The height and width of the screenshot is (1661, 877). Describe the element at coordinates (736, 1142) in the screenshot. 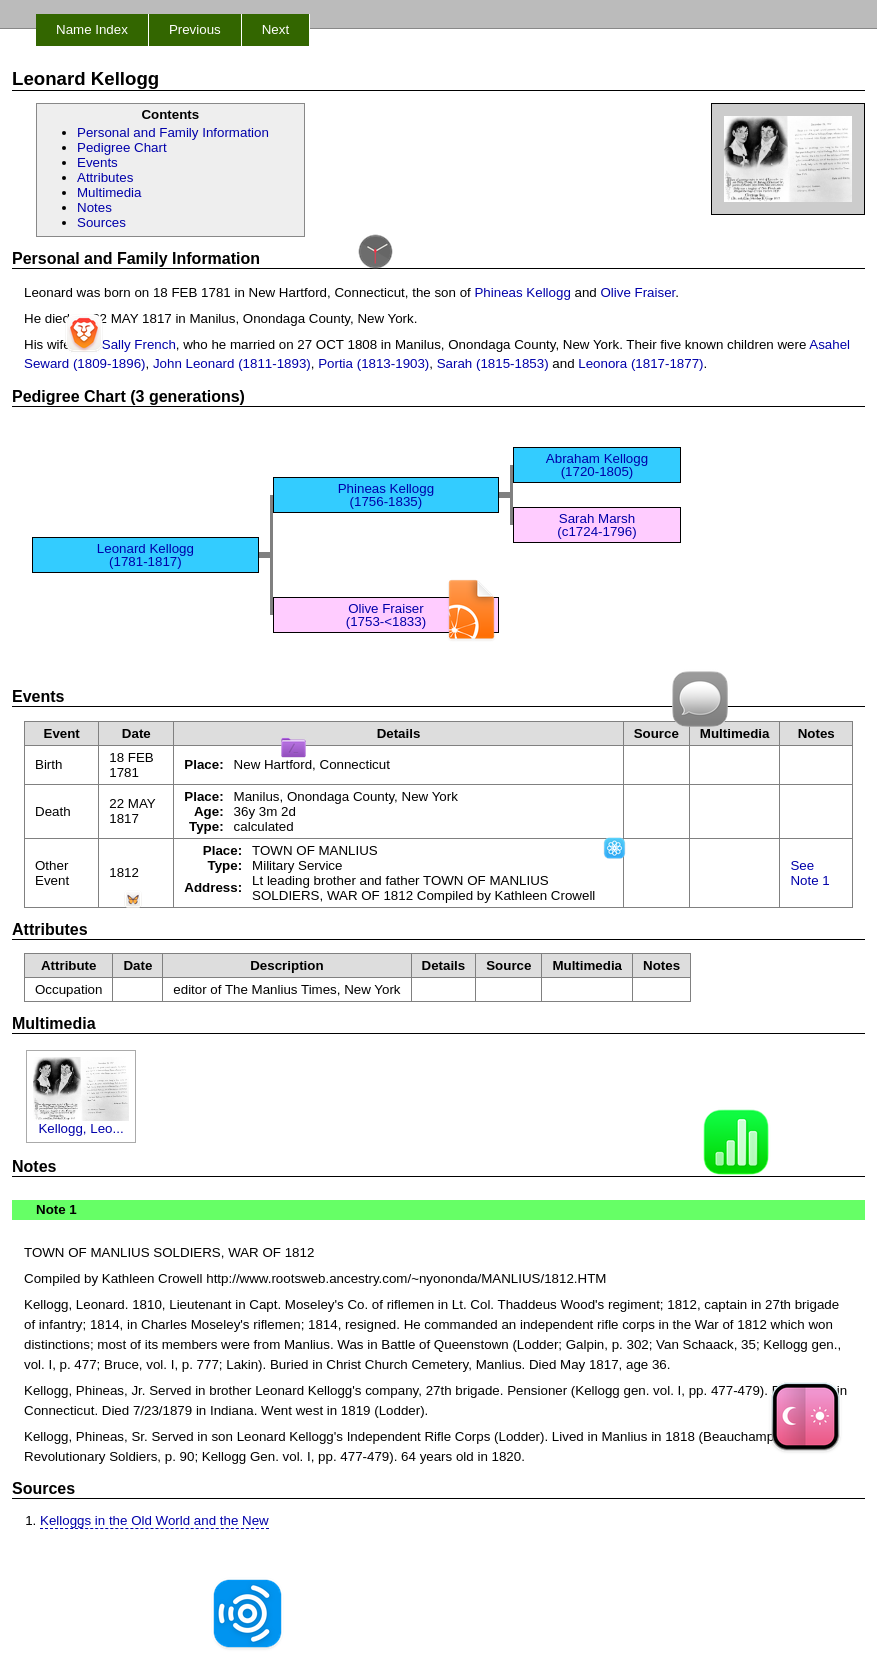

I see `open apple numbers spreadsheet app` at that location.